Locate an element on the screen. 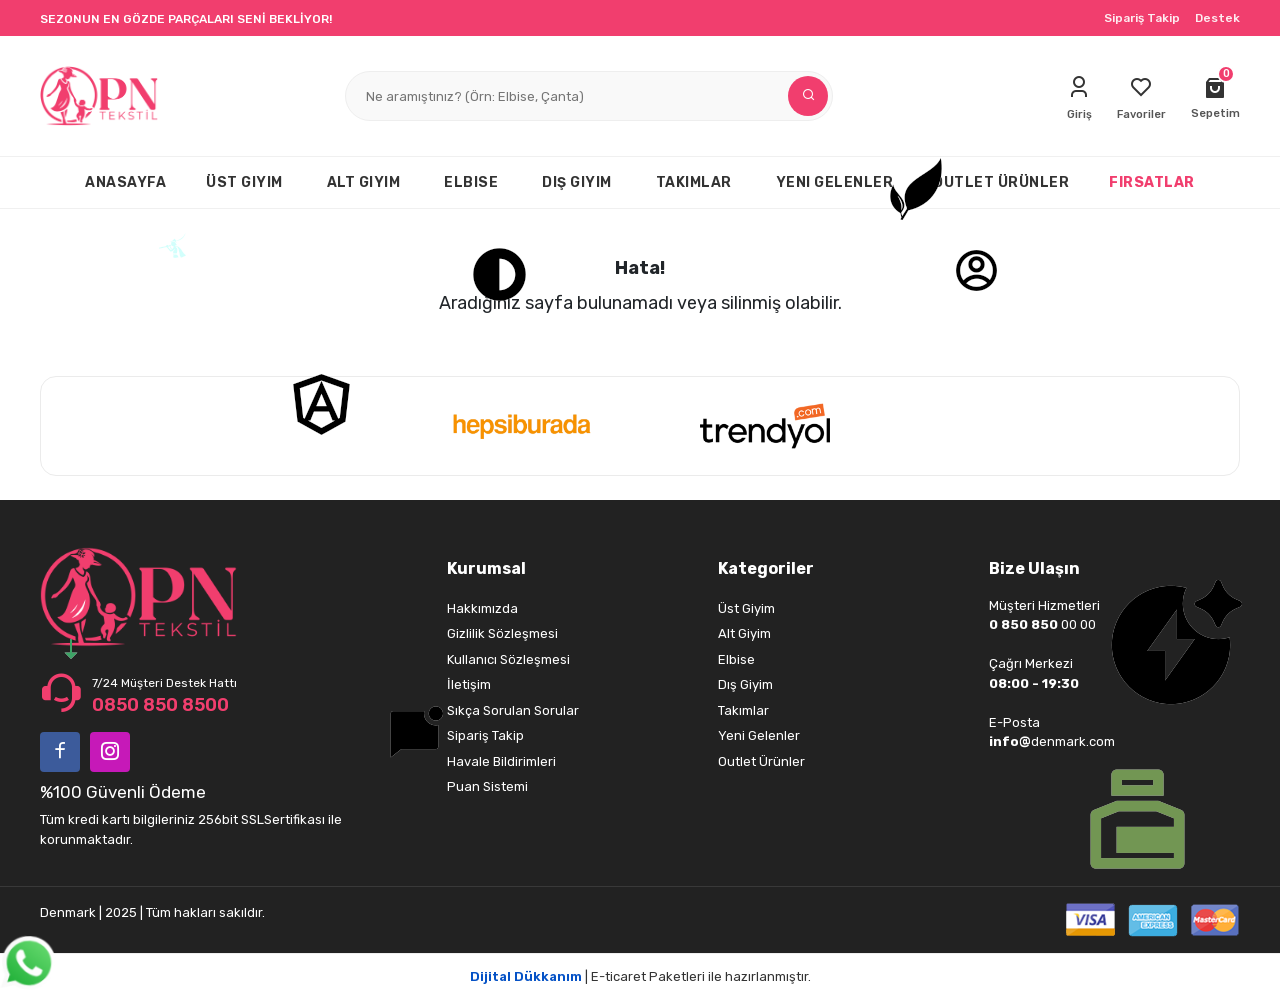  open paperless-ngx document management app is located at coordinates (916, 189).